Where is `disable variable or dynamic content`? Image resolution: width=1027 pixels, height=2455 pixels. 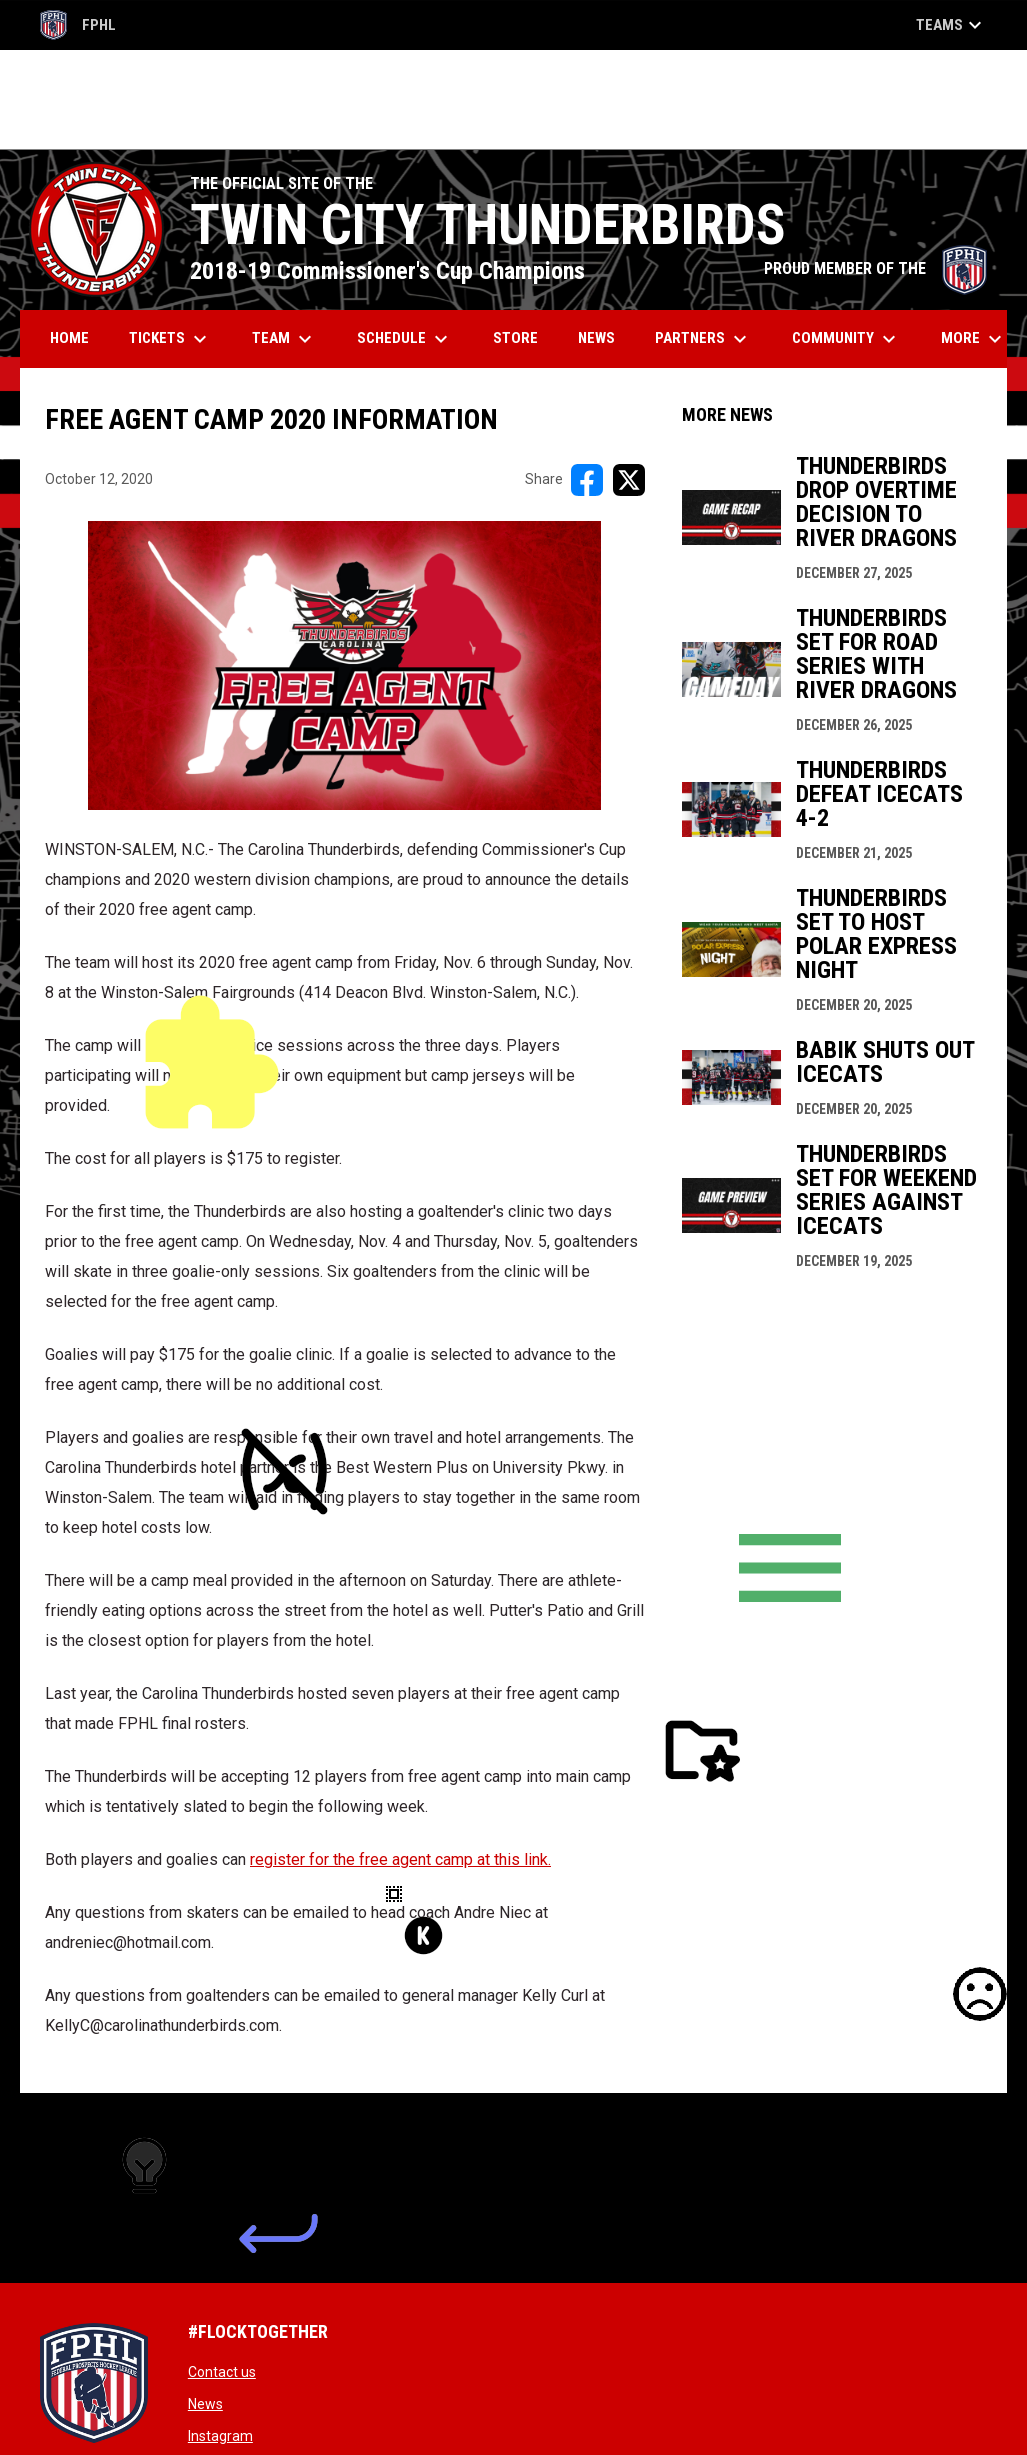
disable variable or dynamic content is located at coordinates (284, 1471).